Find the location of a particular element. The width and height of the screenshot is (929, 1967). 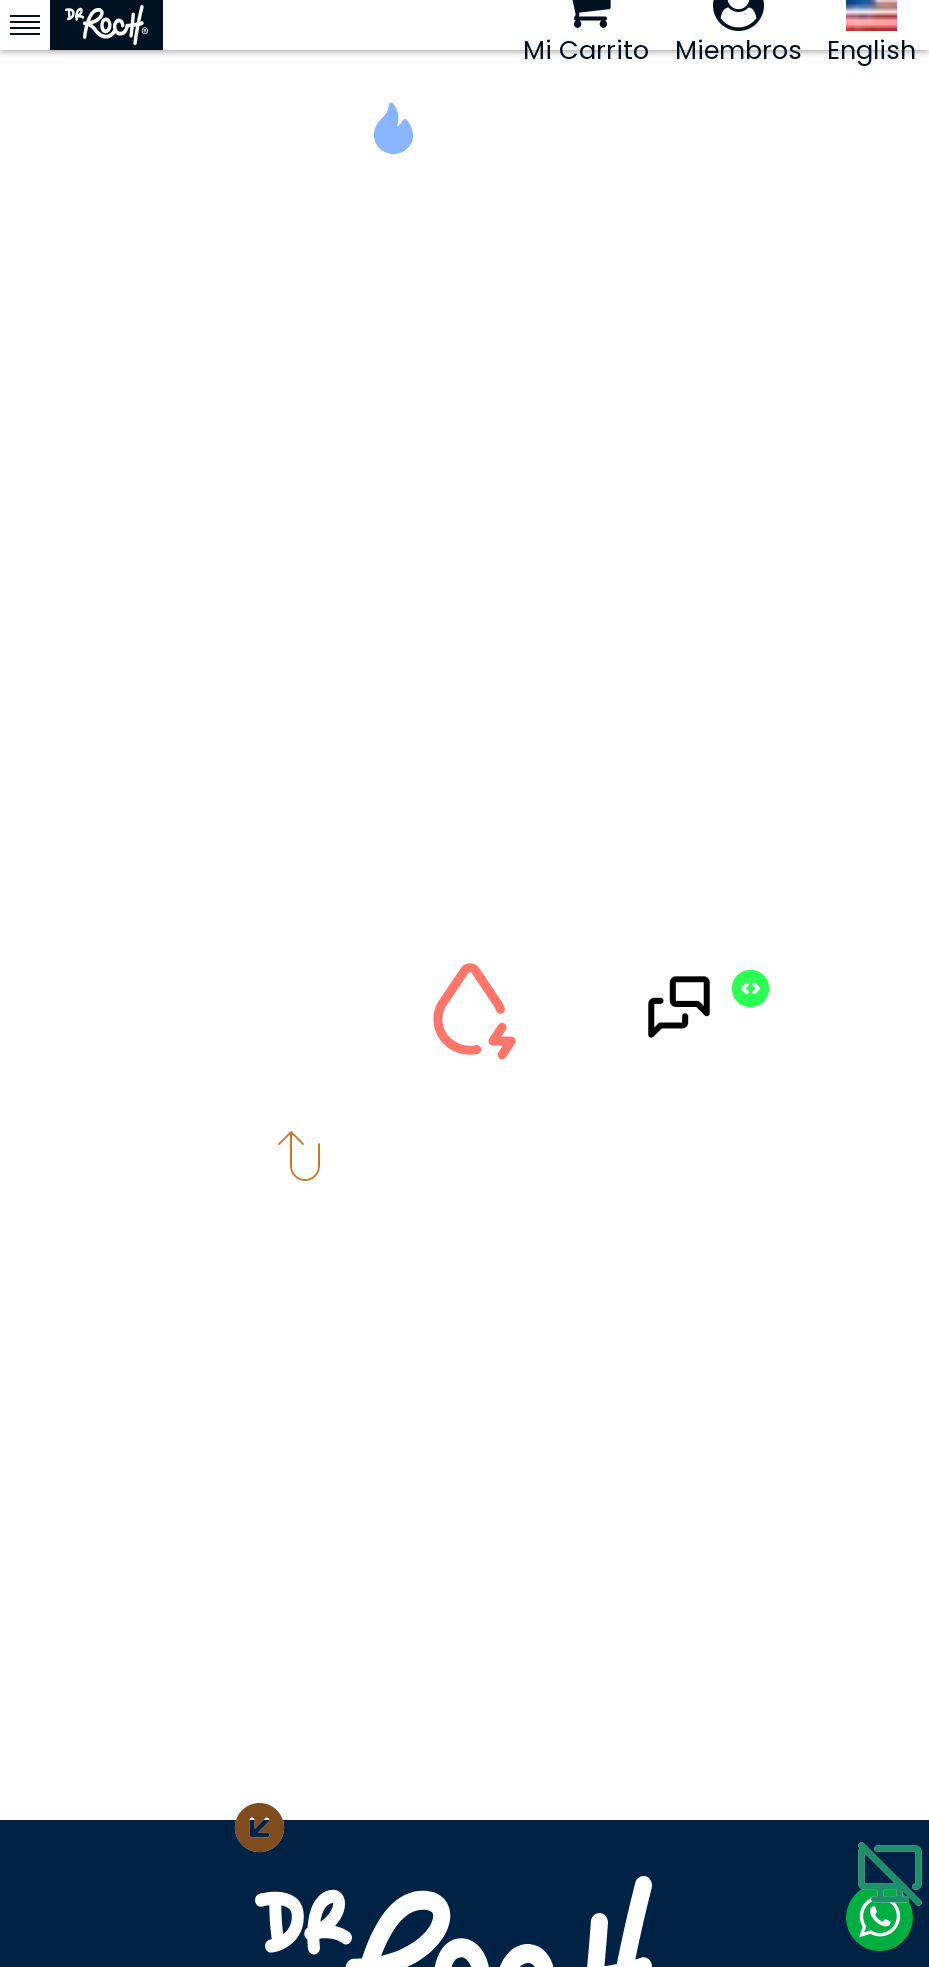

go back or return to previous screen is located at coordinates (301, 1156).